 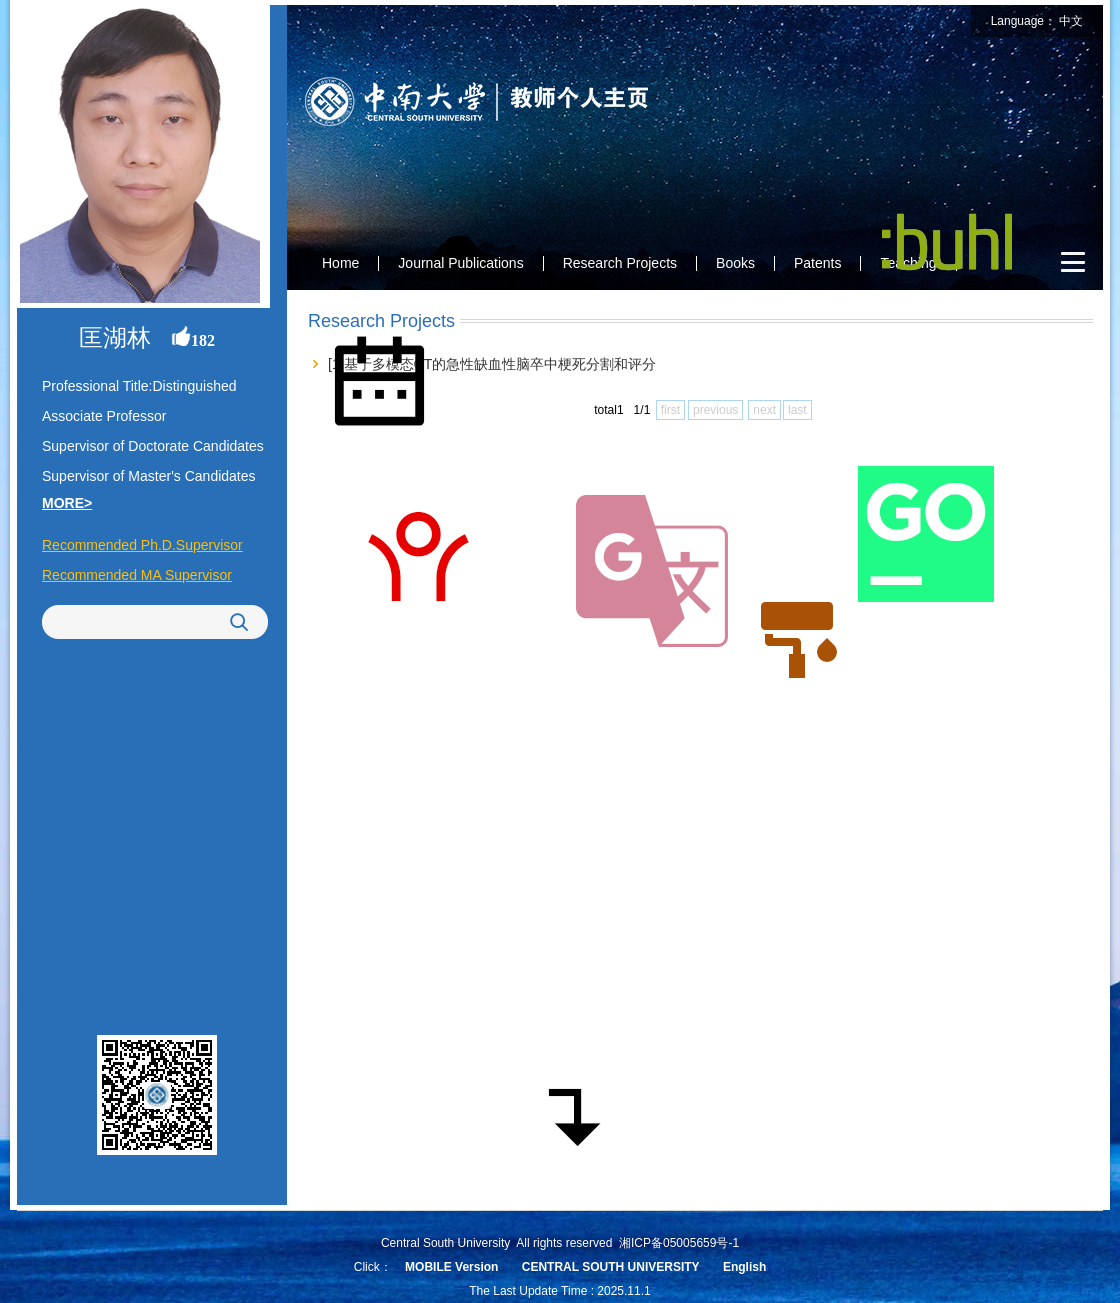 I want to click on indicates a right-then-down navigation path, so click(x=574, y=1114).